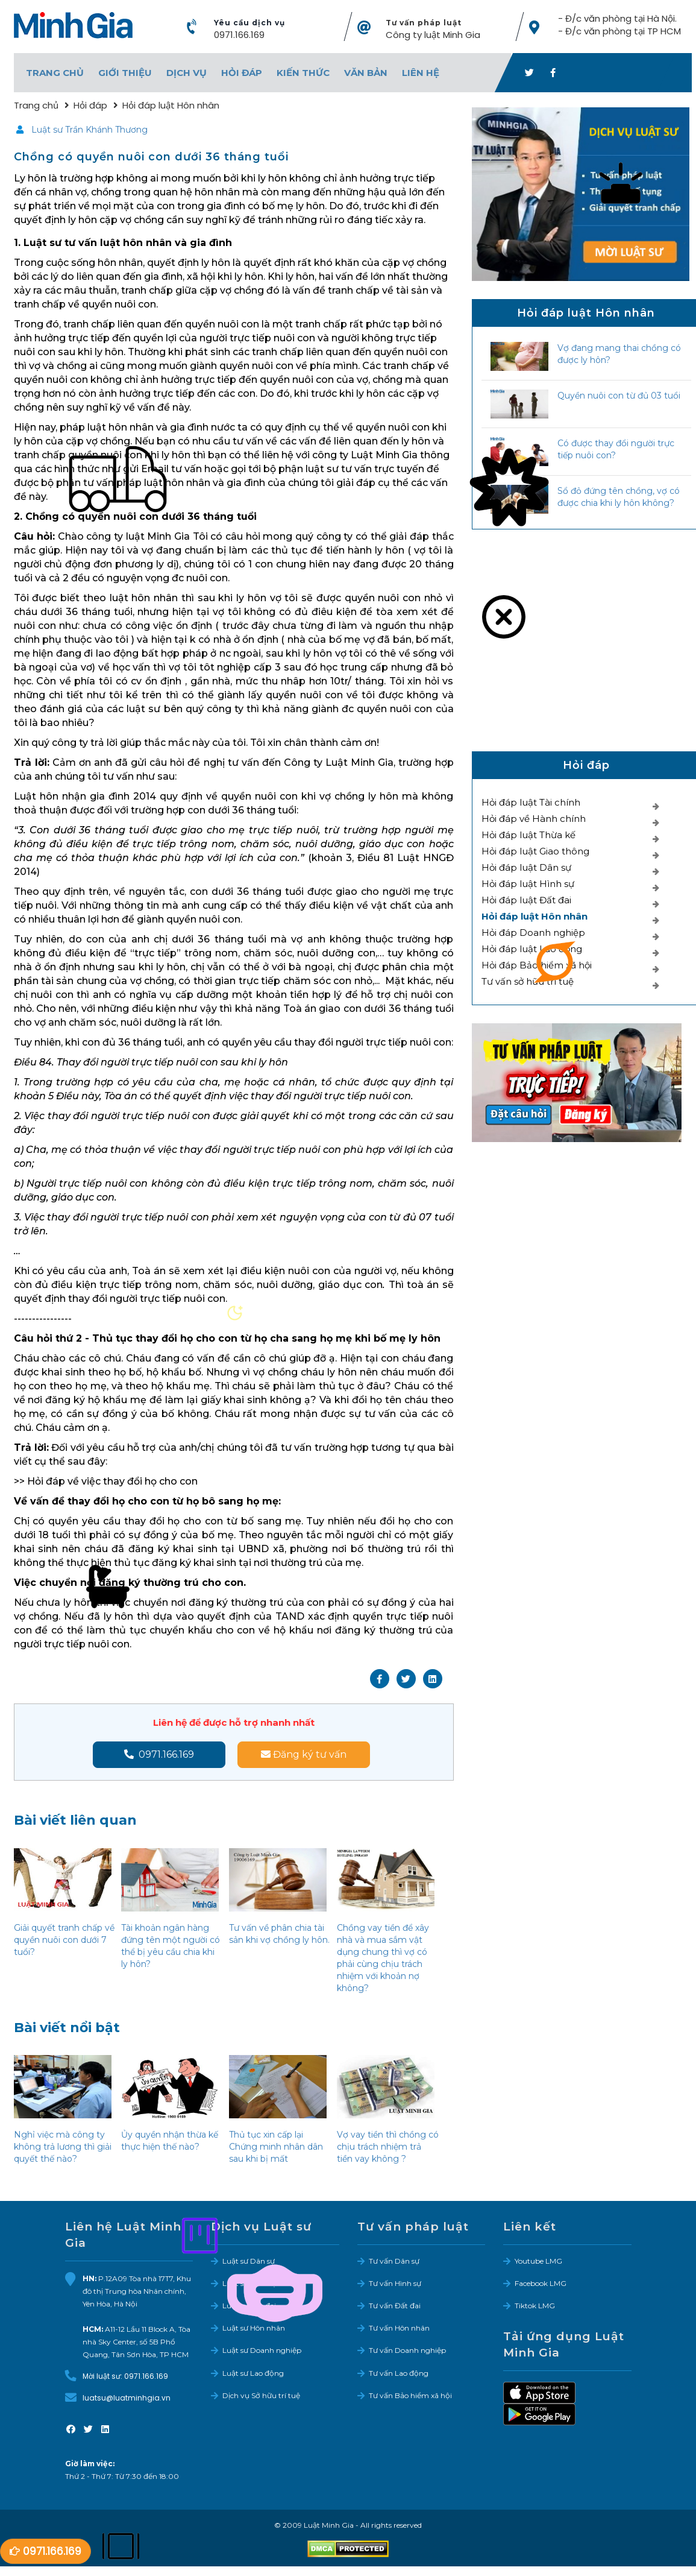 The width and height of the screenshot is (696, 2576). What do you see at coordinates (199, 2235) in the screenshot?
I see `open project board` at bounding box center [199, 2235].